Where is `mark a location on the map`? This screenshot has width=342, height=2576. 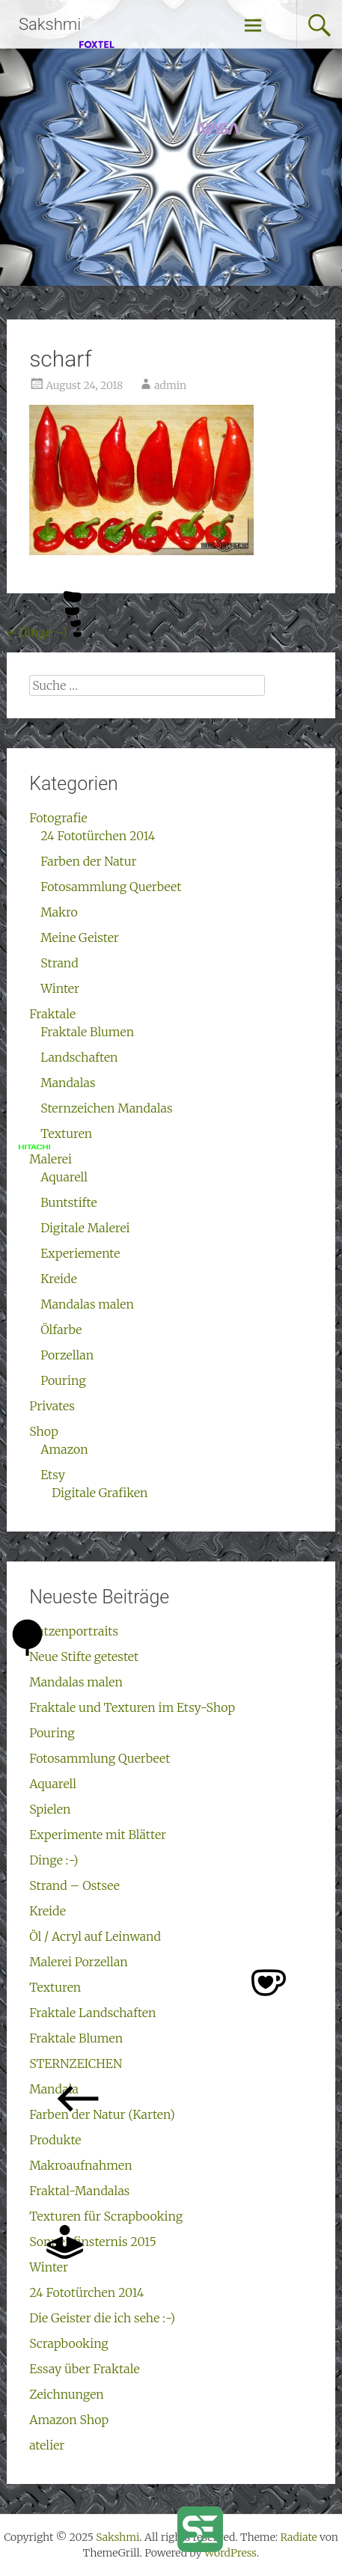 mark a location on the map is located at coordinates (27, 1636).